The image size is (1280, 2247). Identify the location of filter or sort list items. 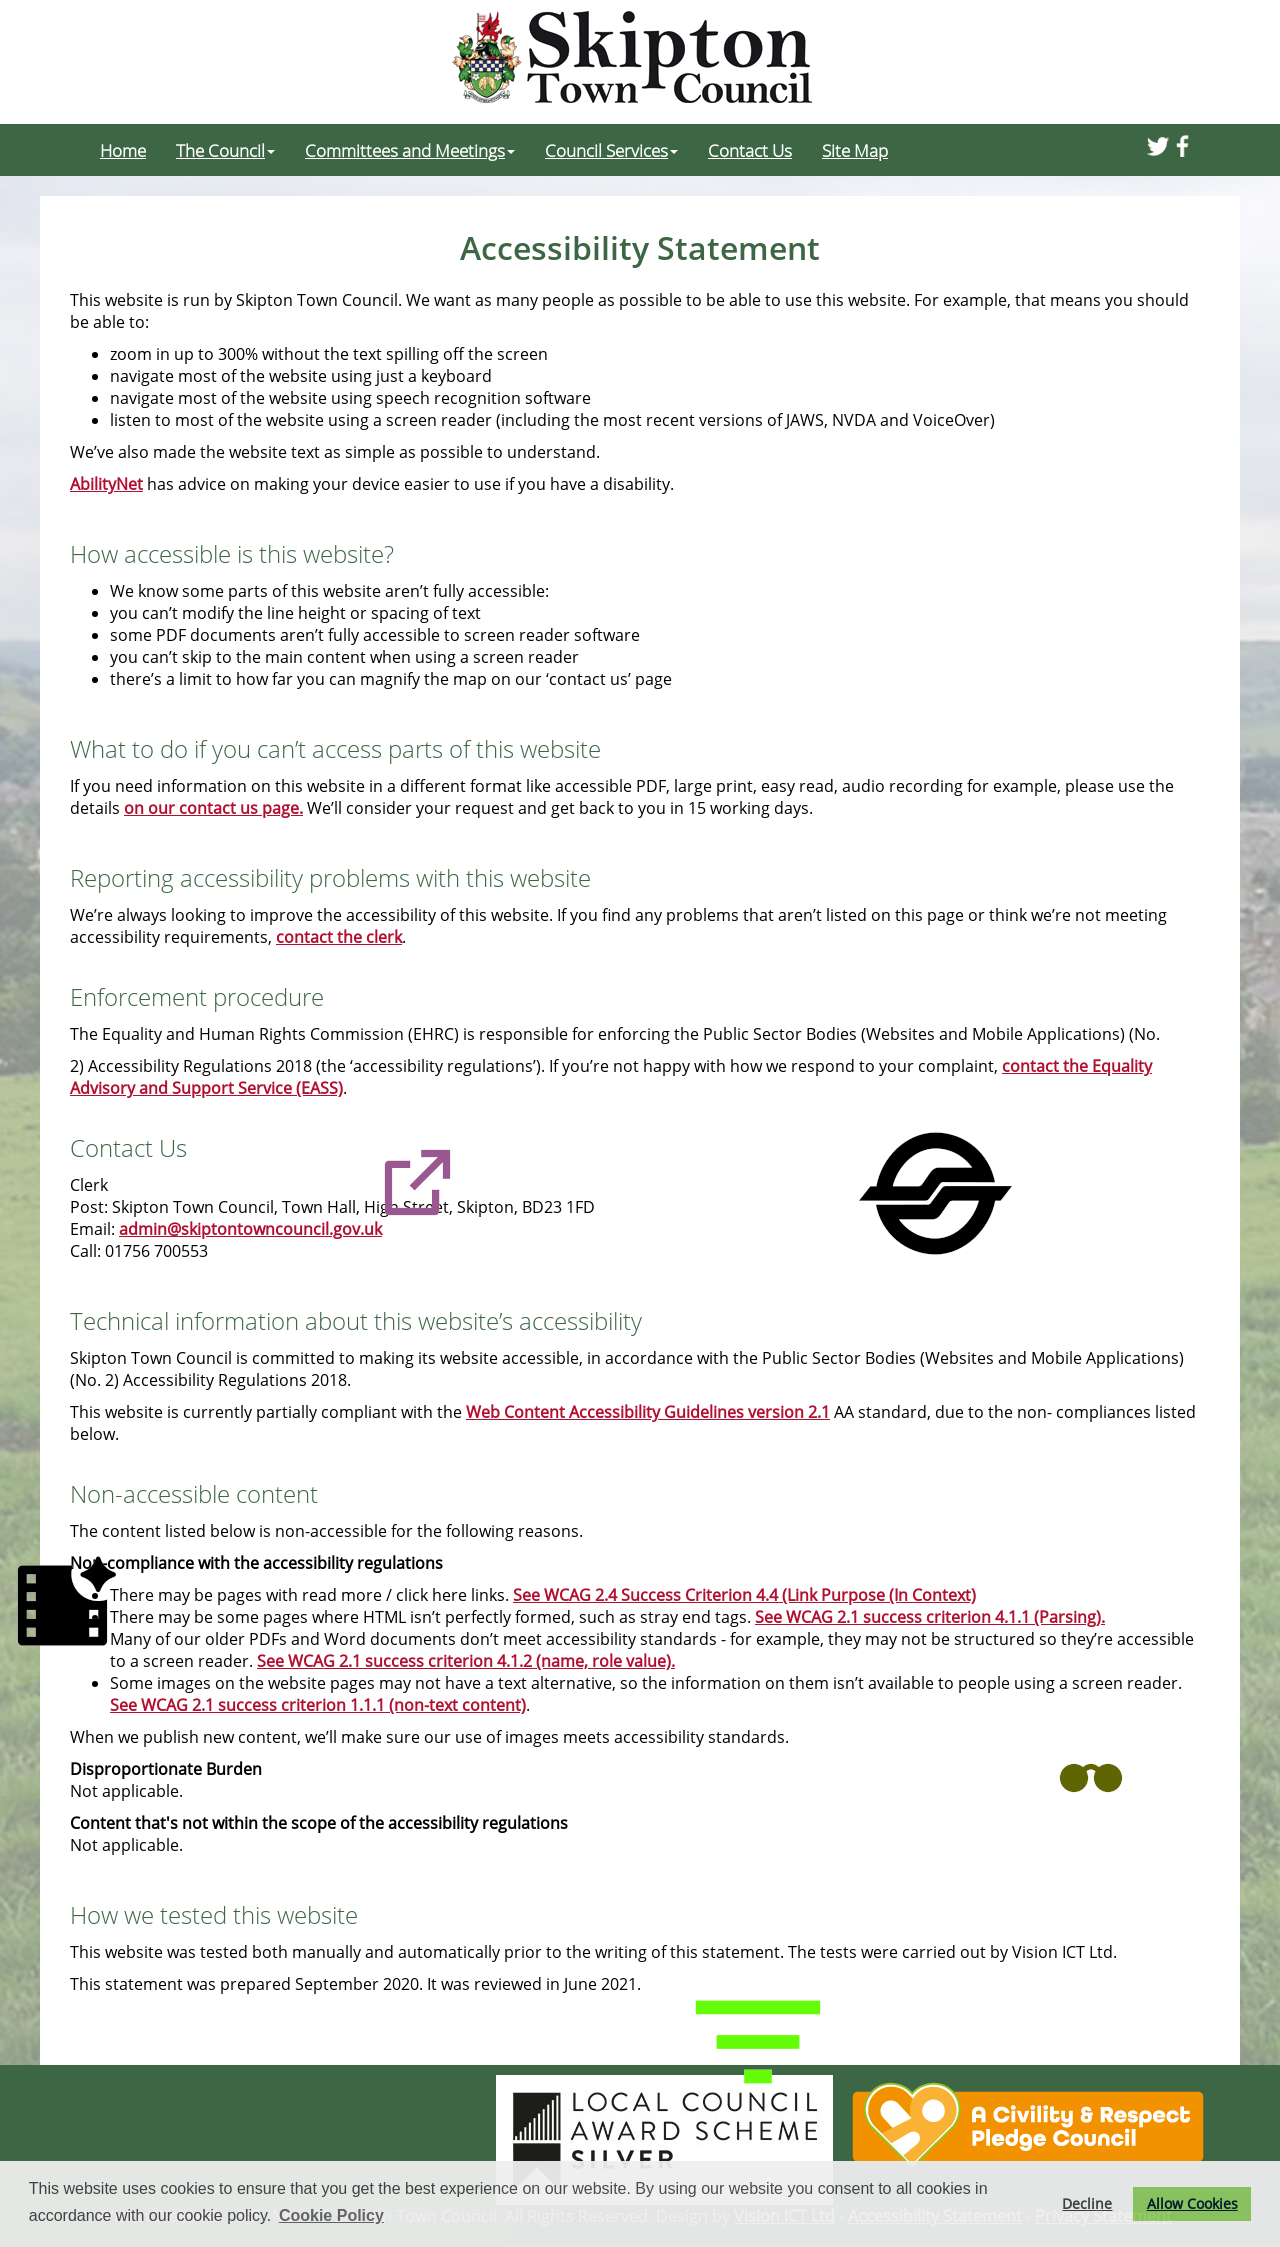
(758, 2042).